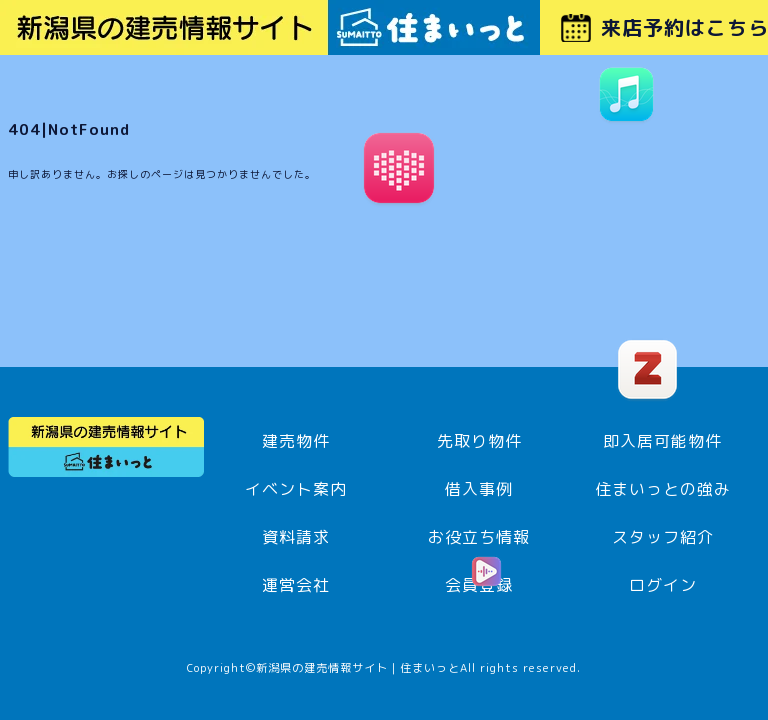  I want to click on open zotero reference manager, so click(647, 369).